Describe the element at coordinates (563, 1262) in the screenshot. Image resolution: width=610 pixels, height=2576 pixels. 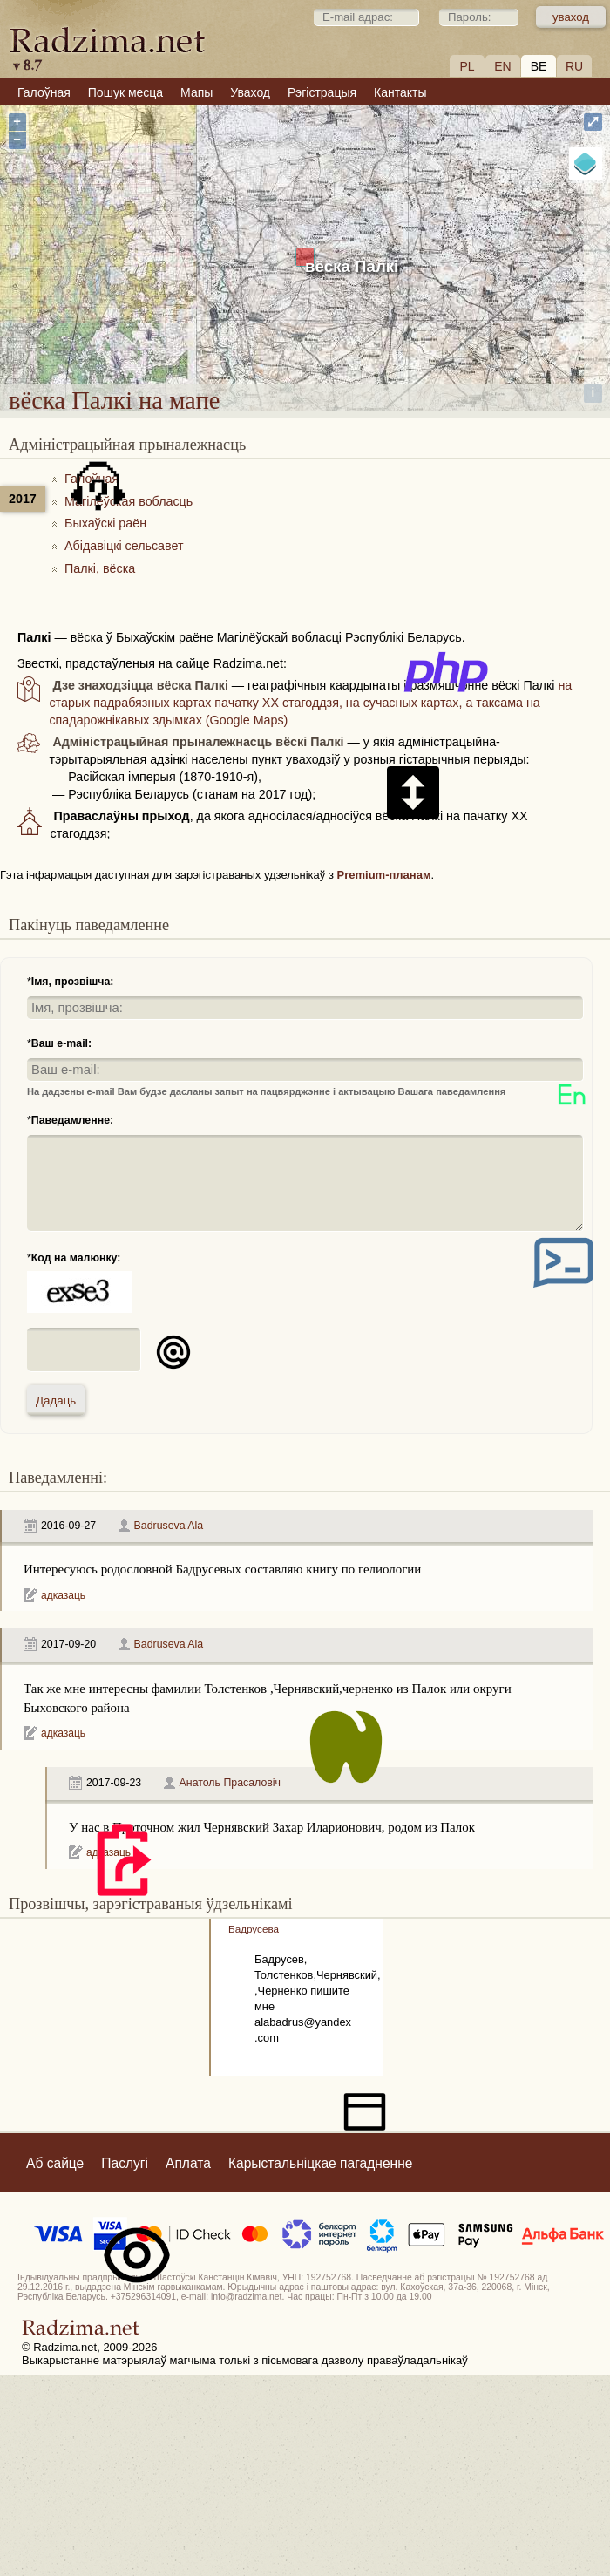
I see `open ntfy push notification service` at that location.